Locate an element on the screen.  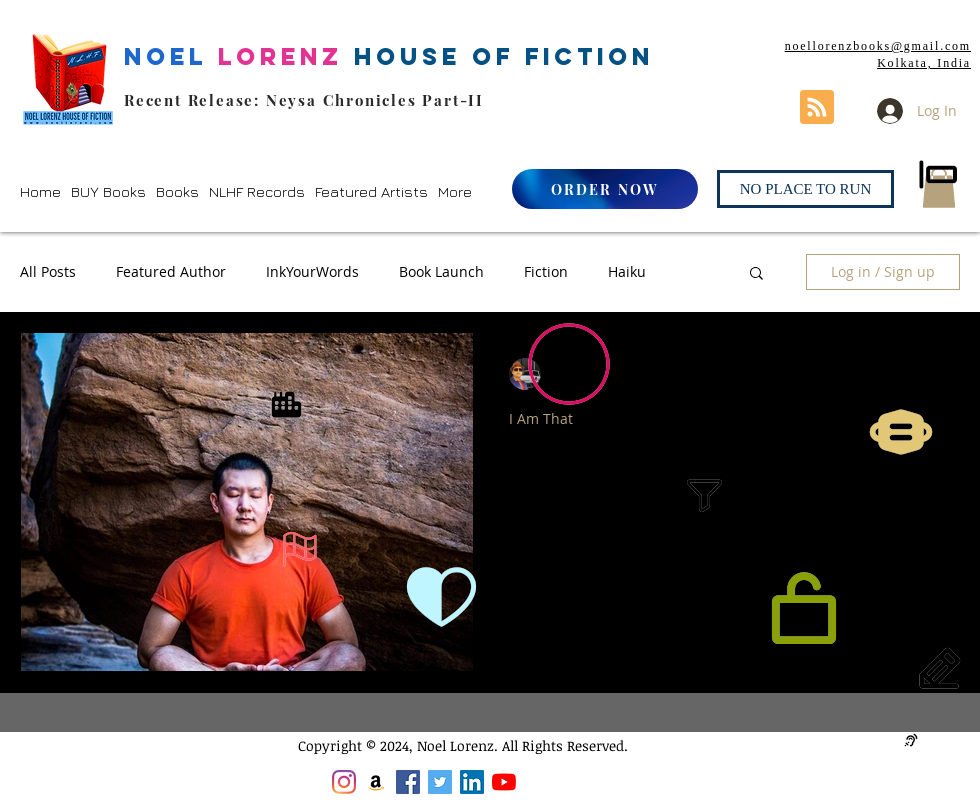
unselected radio button or checkbox option is located at coordinates (569, 364).